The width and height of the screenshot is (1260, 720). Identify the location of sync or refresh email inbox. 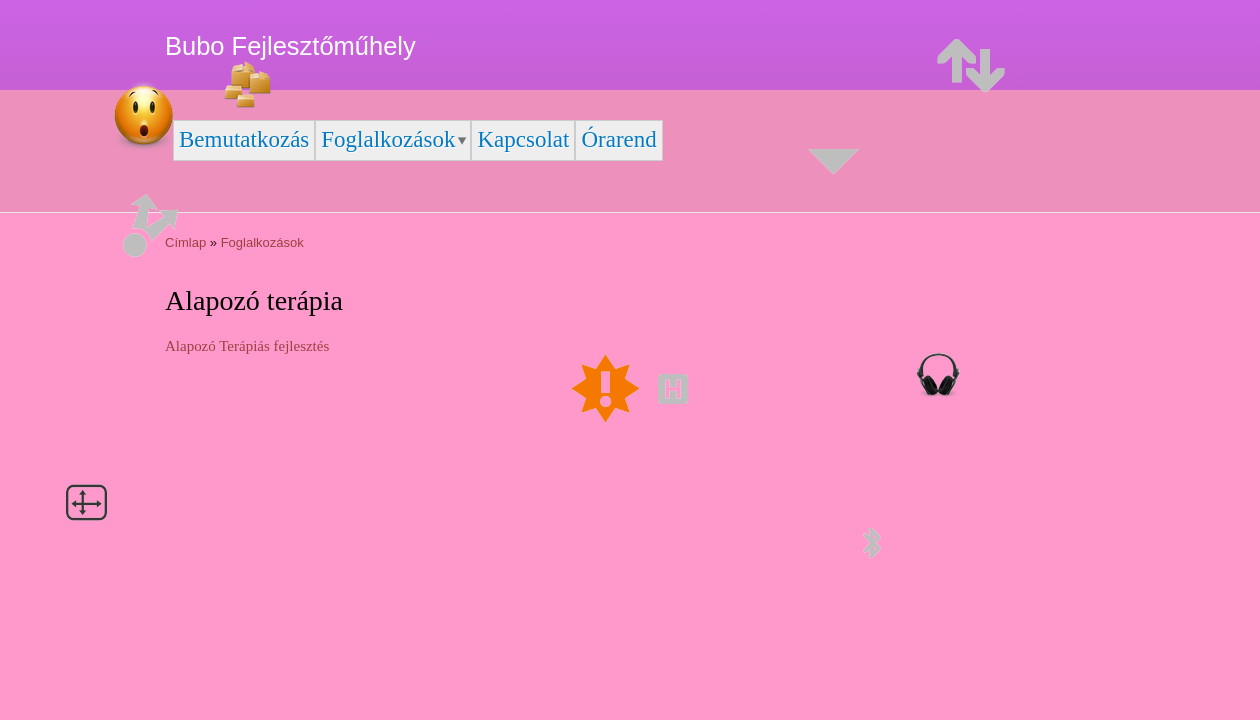
(971, 68).